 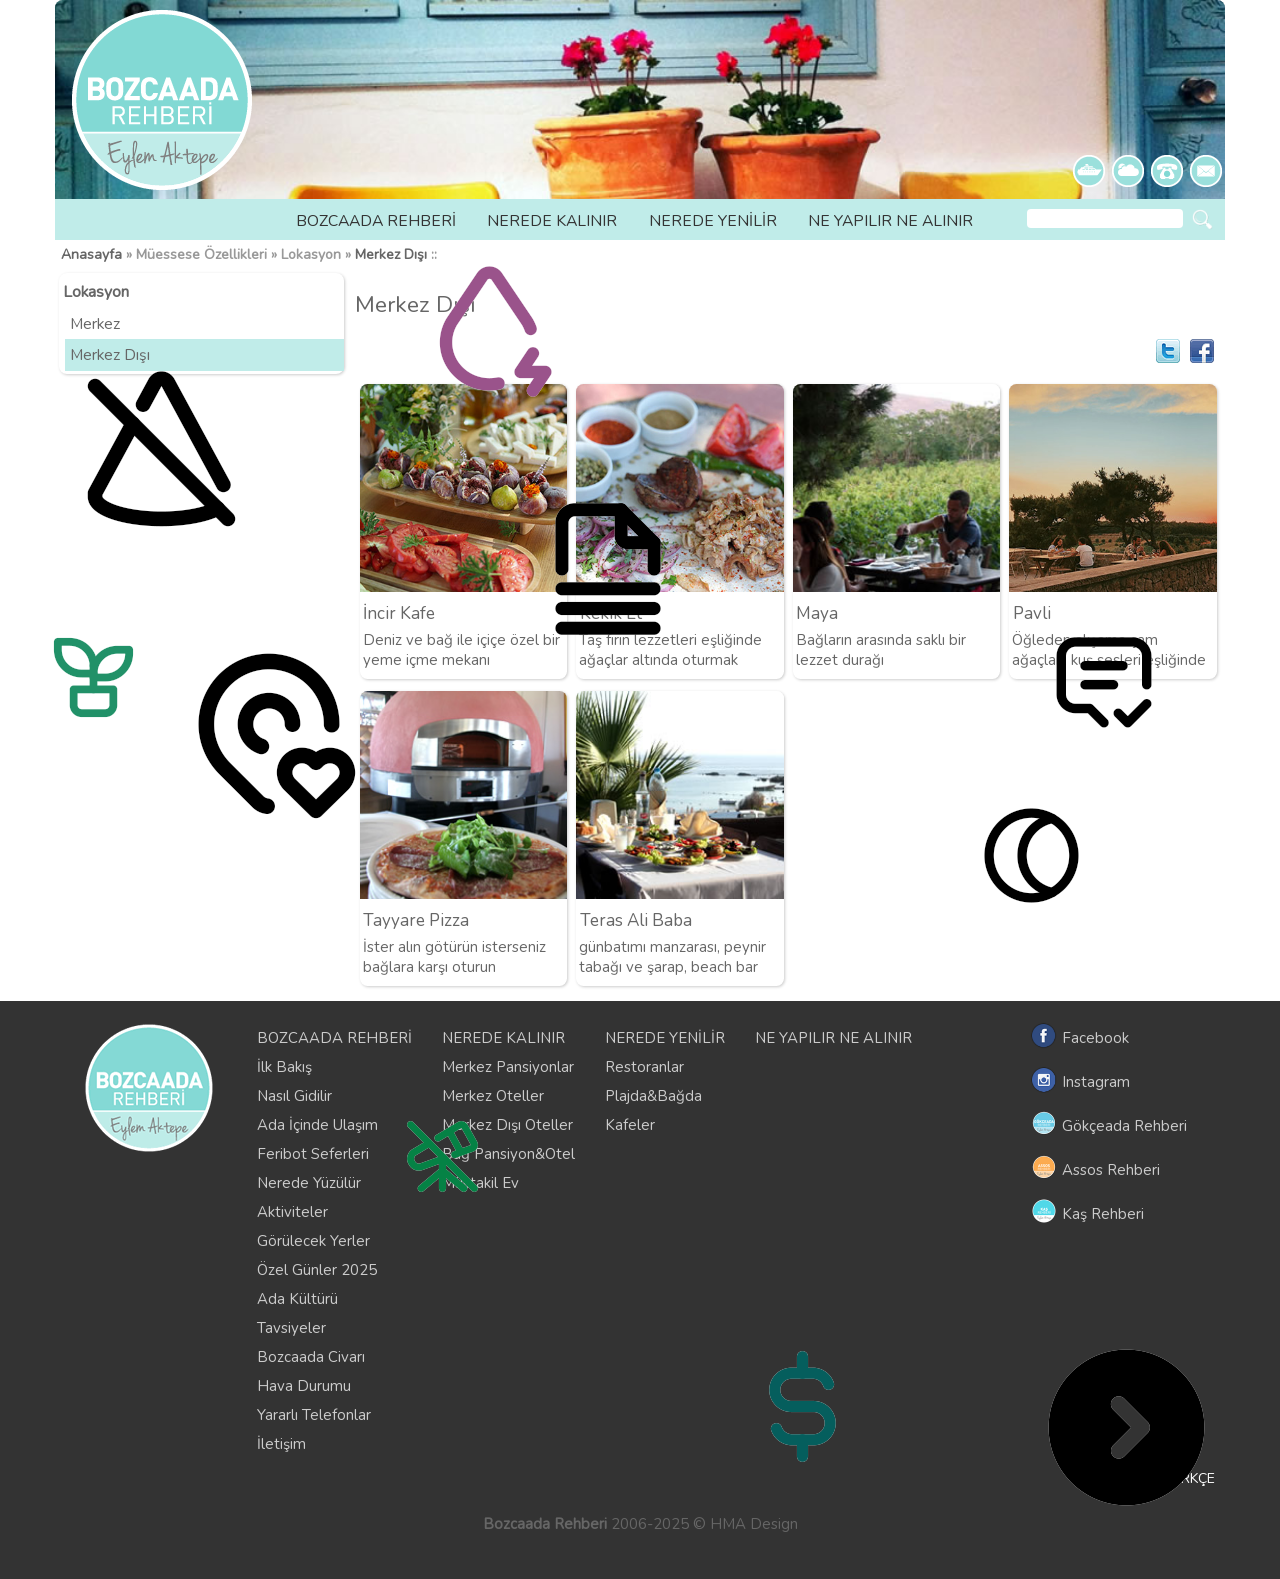 What do you see at coordinates (161, 452) in the screenshot?
I see `disable construction or maintenance mode` at bounding box center [161, 452].